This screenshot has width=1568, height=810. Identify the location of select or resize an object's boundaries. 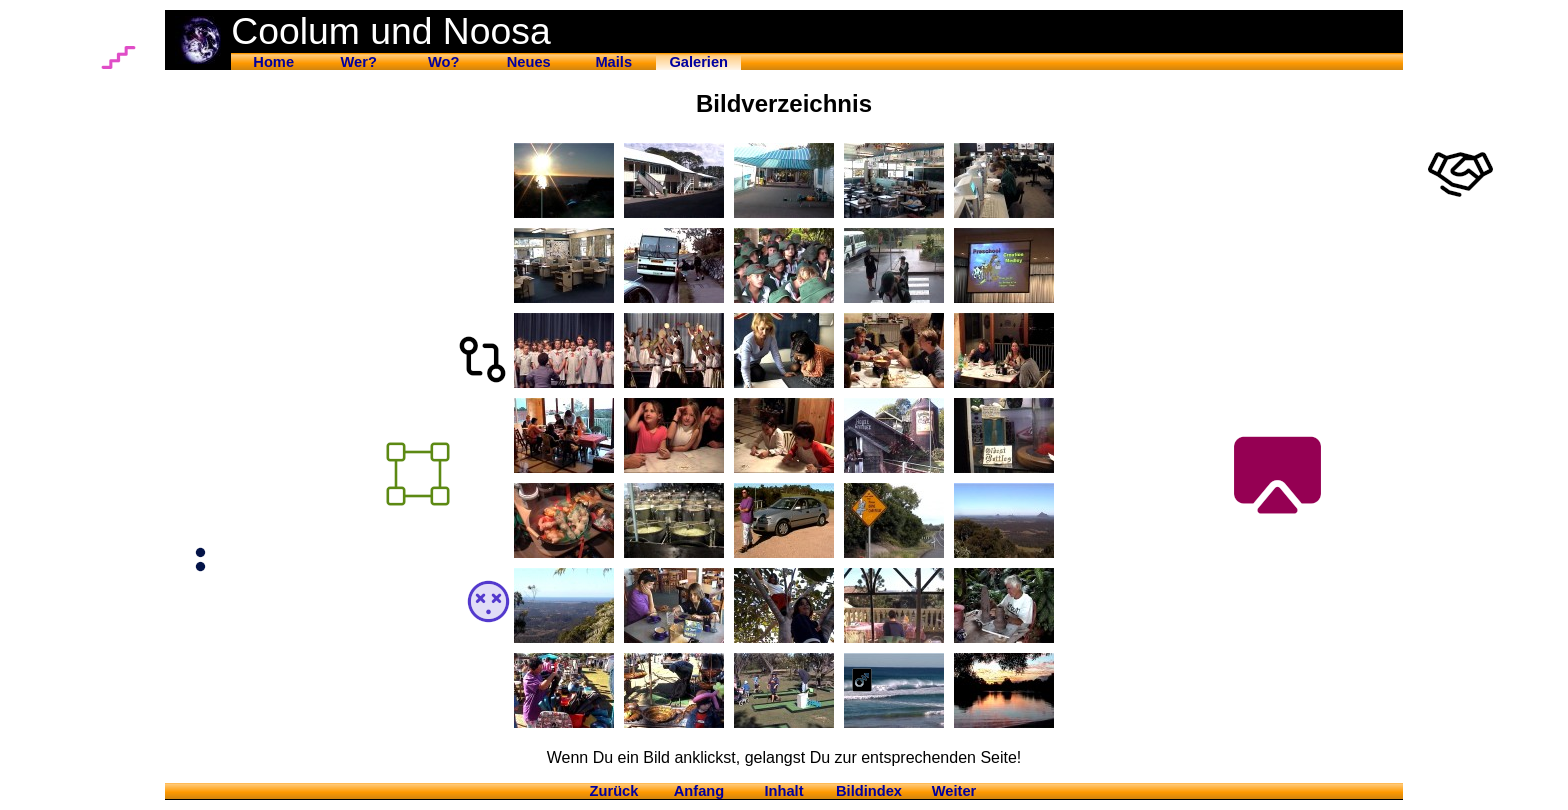
(418, 474).